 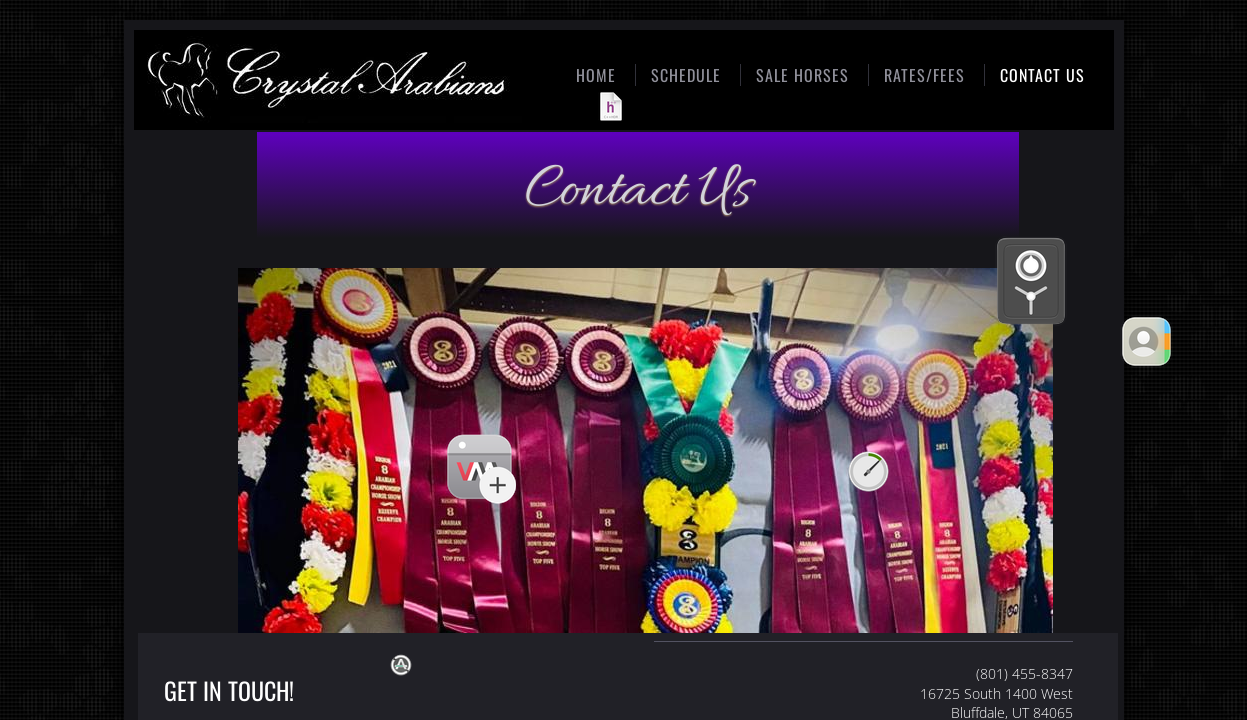 What do you see at coordinates (401, 665) in the screenshot?
I see `check for available software updates` at bounding box center [401, 665].